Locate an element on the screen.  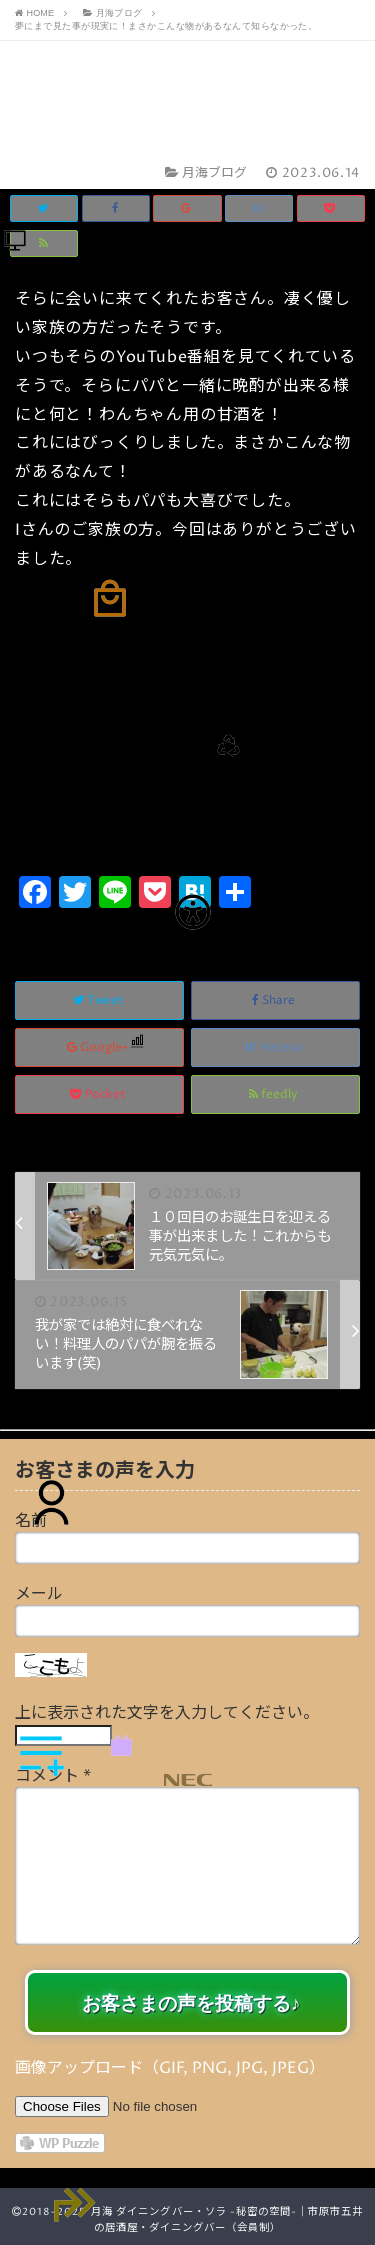
add to playlist is located at coordinates (41, 1753).